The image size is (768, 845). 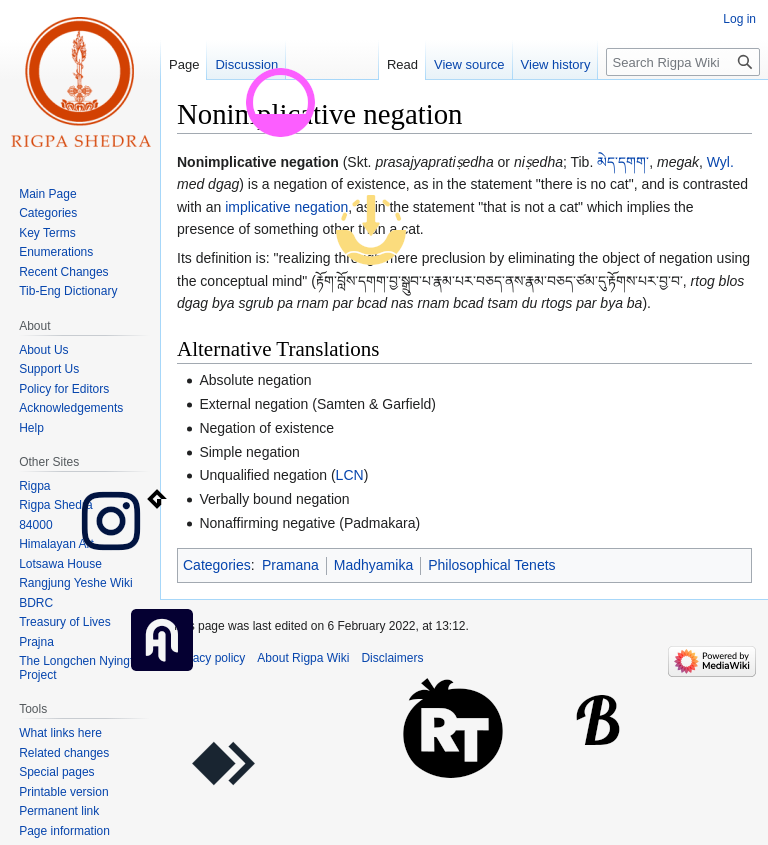 I want to click on visit rotten tomatoes website, so click(x=453, y=728).